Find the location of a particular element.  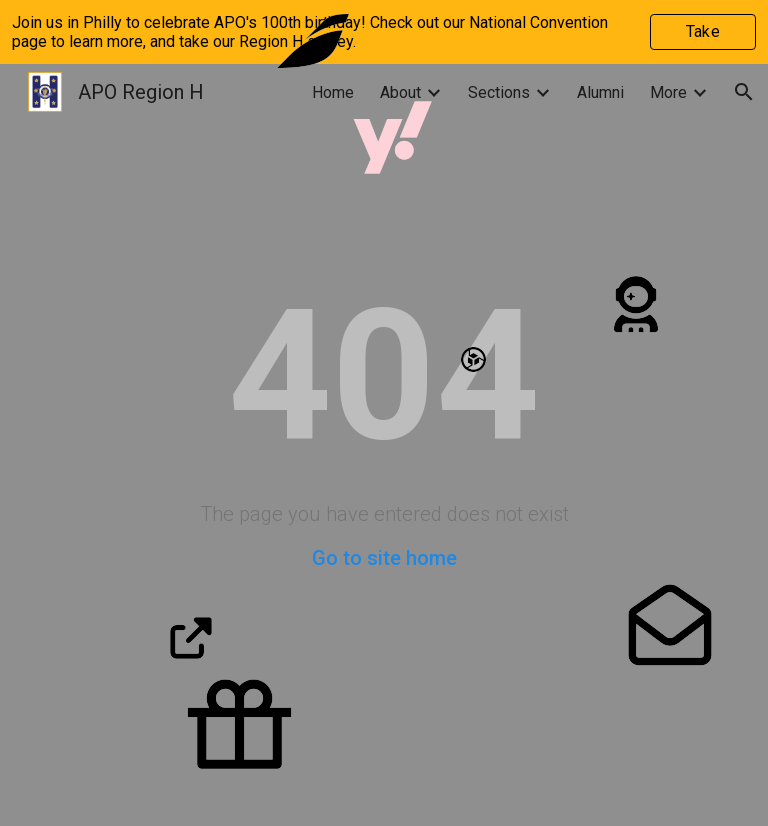

open link in a new tab or window is located at coordinates (191, 638).